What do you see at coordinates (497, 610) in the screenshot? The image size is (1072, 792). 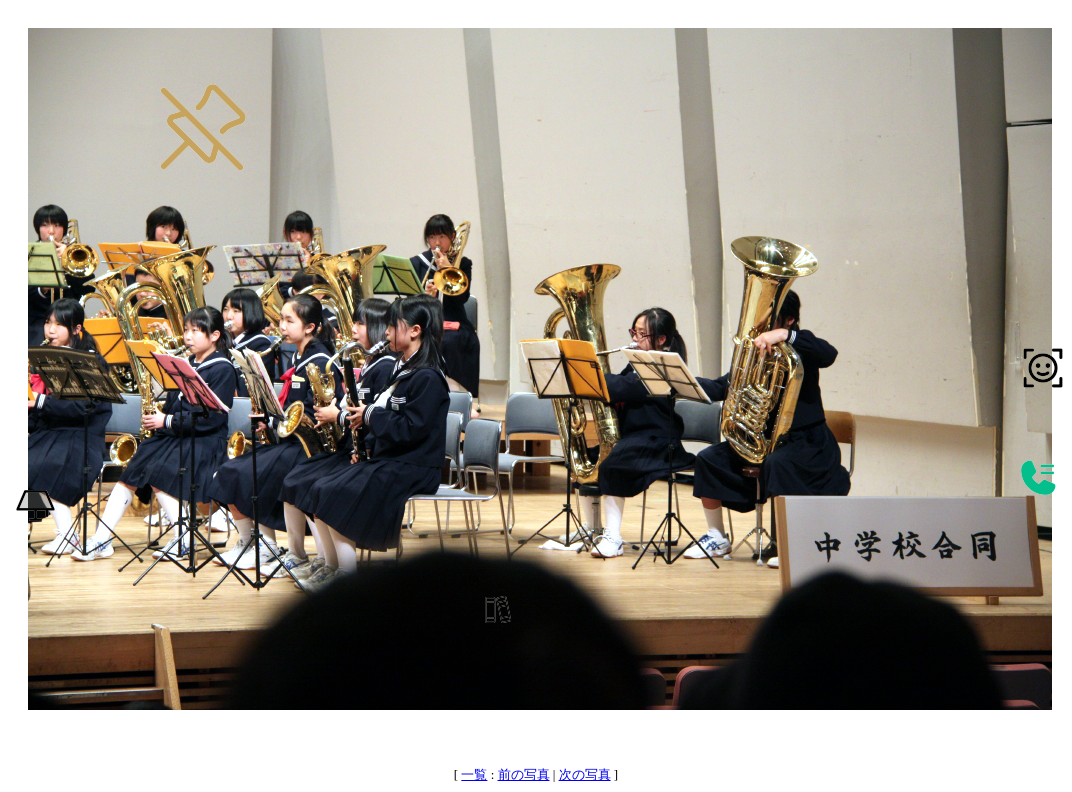 I see `access your library or book collection` at bounding box center [497, 610].